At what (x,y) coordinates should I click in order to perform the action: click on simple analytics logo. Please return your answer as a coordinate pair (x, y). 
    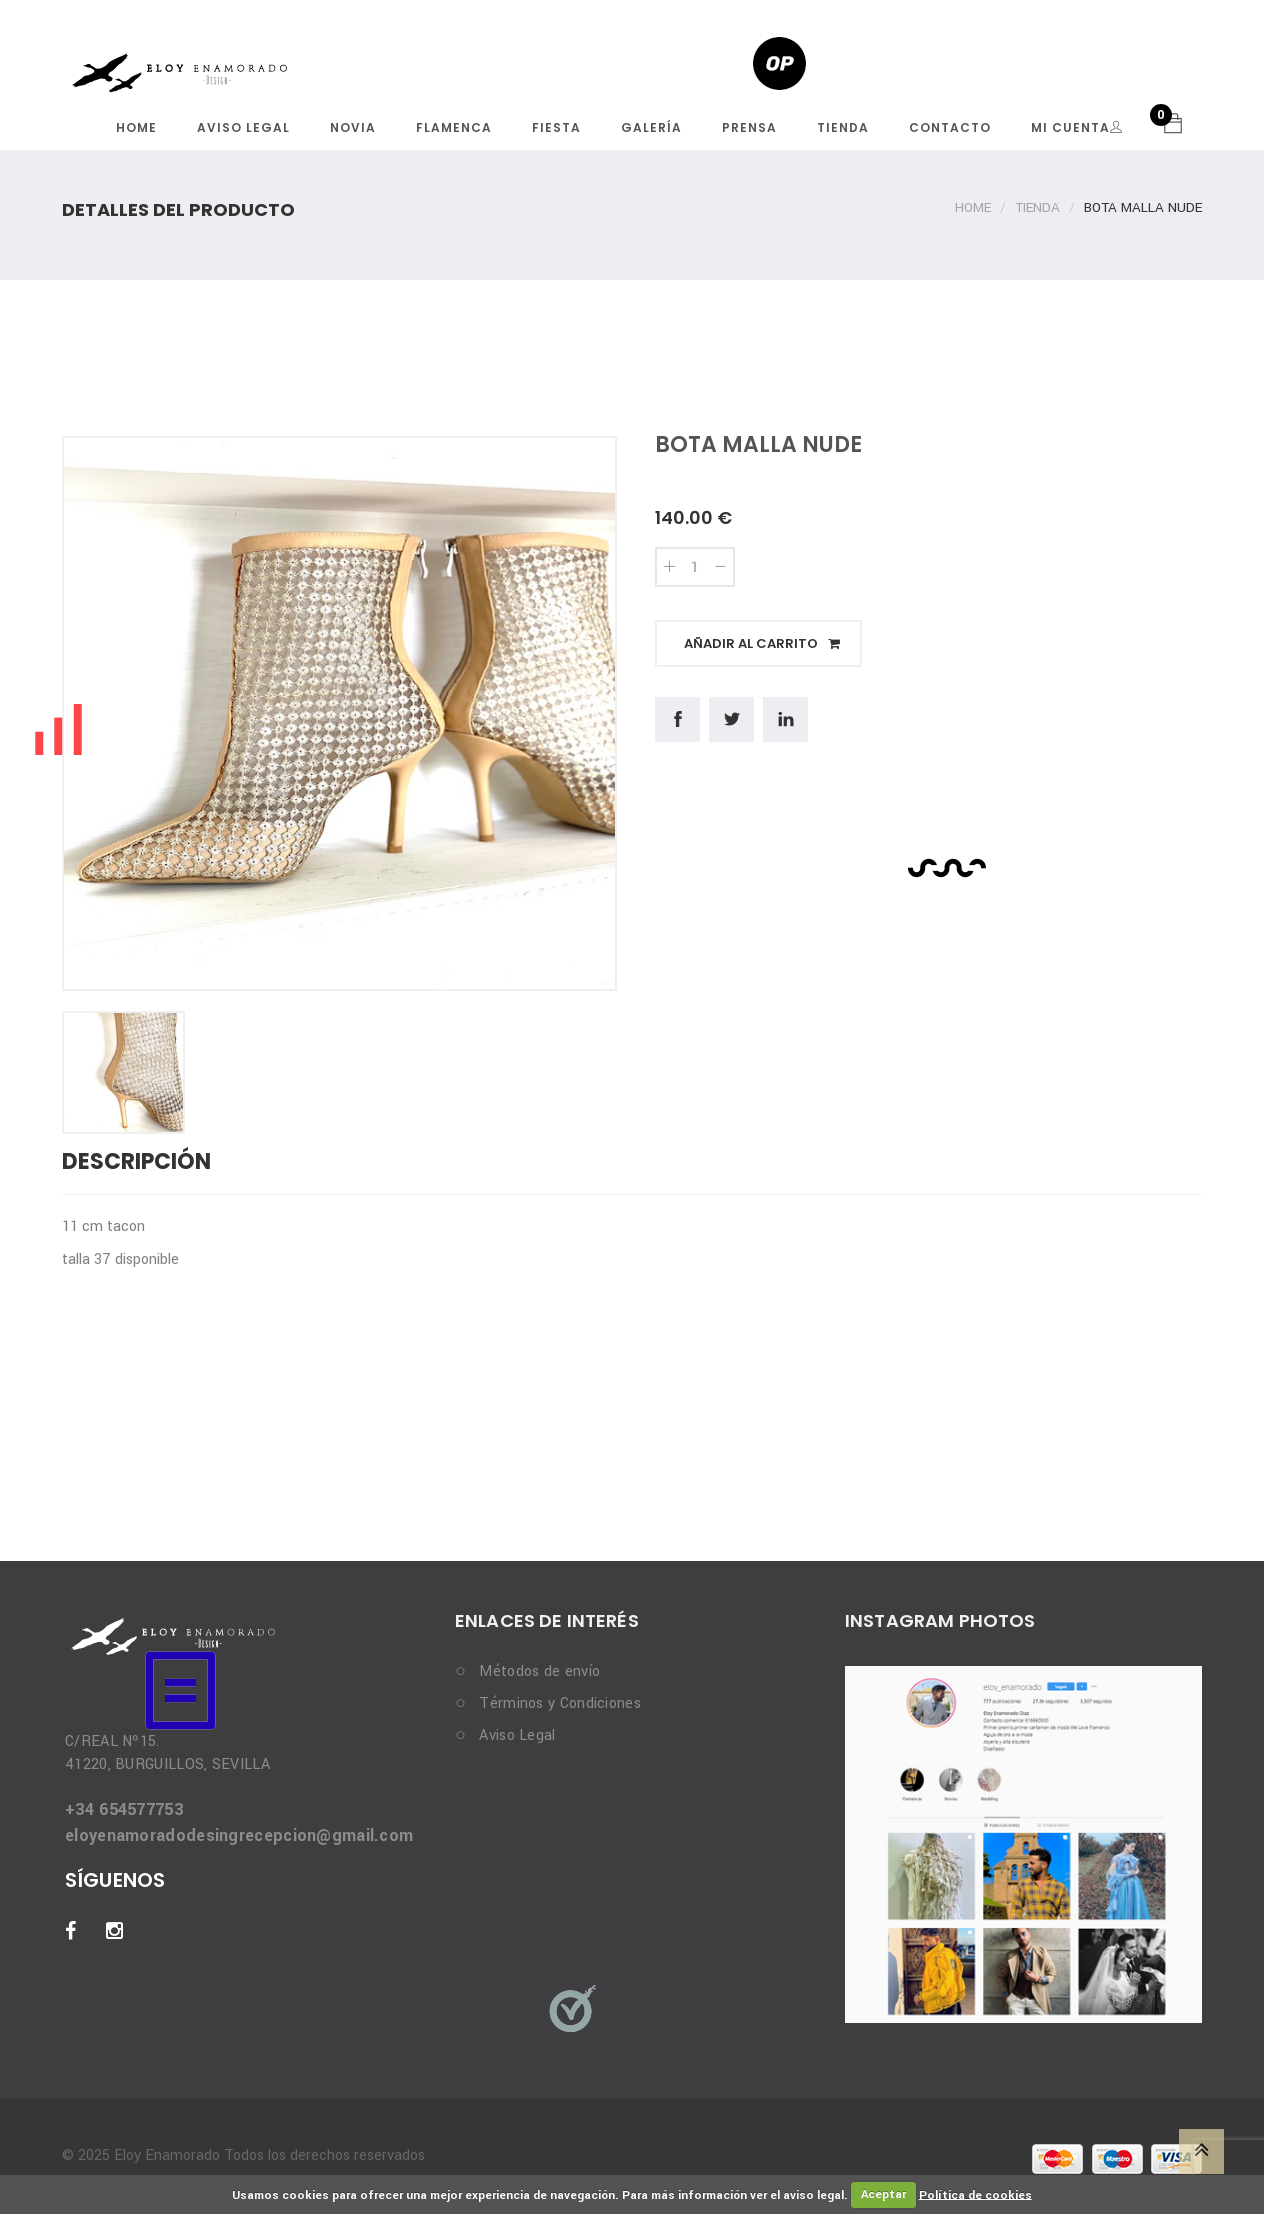
    Looking at the image, I should click on (58, 729).